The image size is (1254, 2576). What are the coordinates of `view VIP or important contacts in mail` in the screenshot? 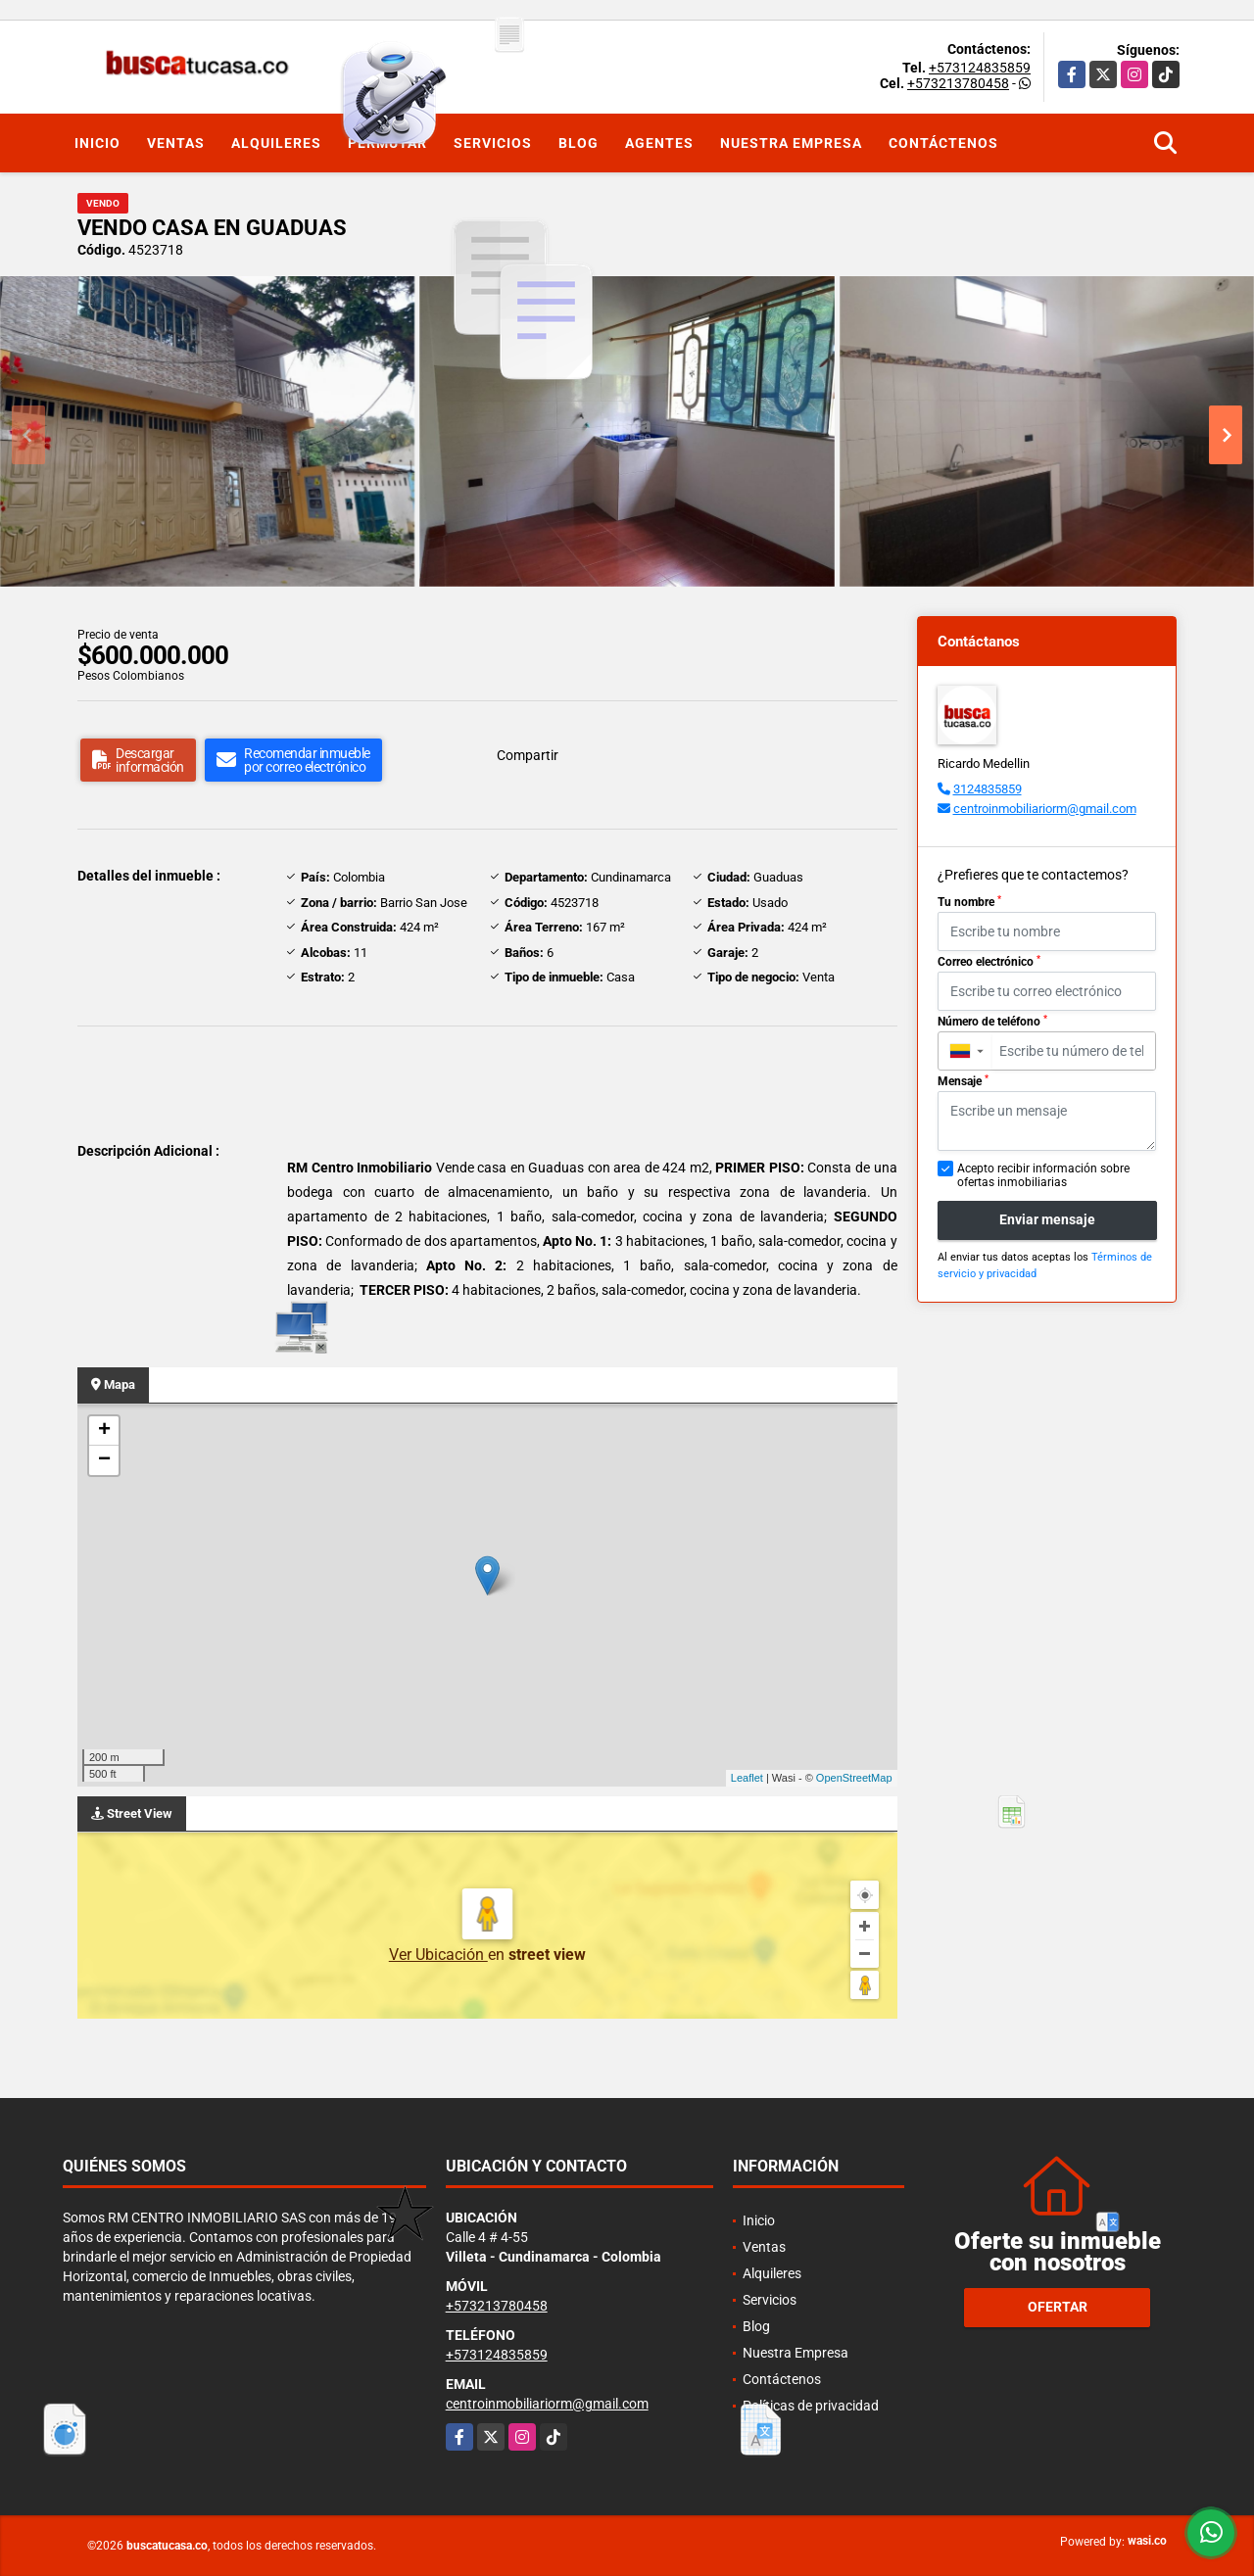 It's located at (405, 2213).